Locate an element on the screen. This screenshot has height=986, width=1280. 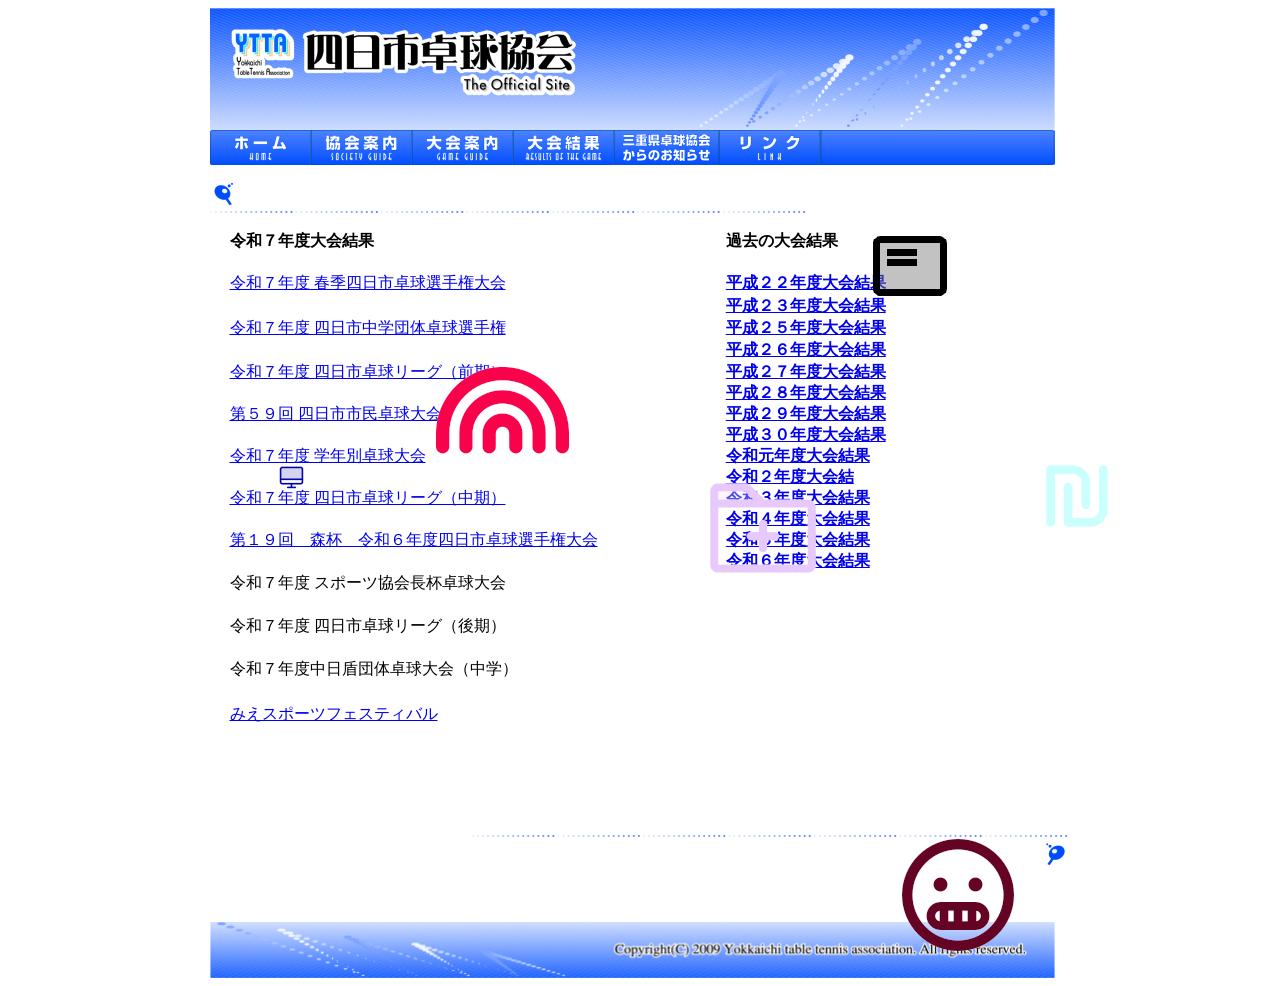
indicates an awkward or uncomfortable situation is located at coordinates (958, 895).